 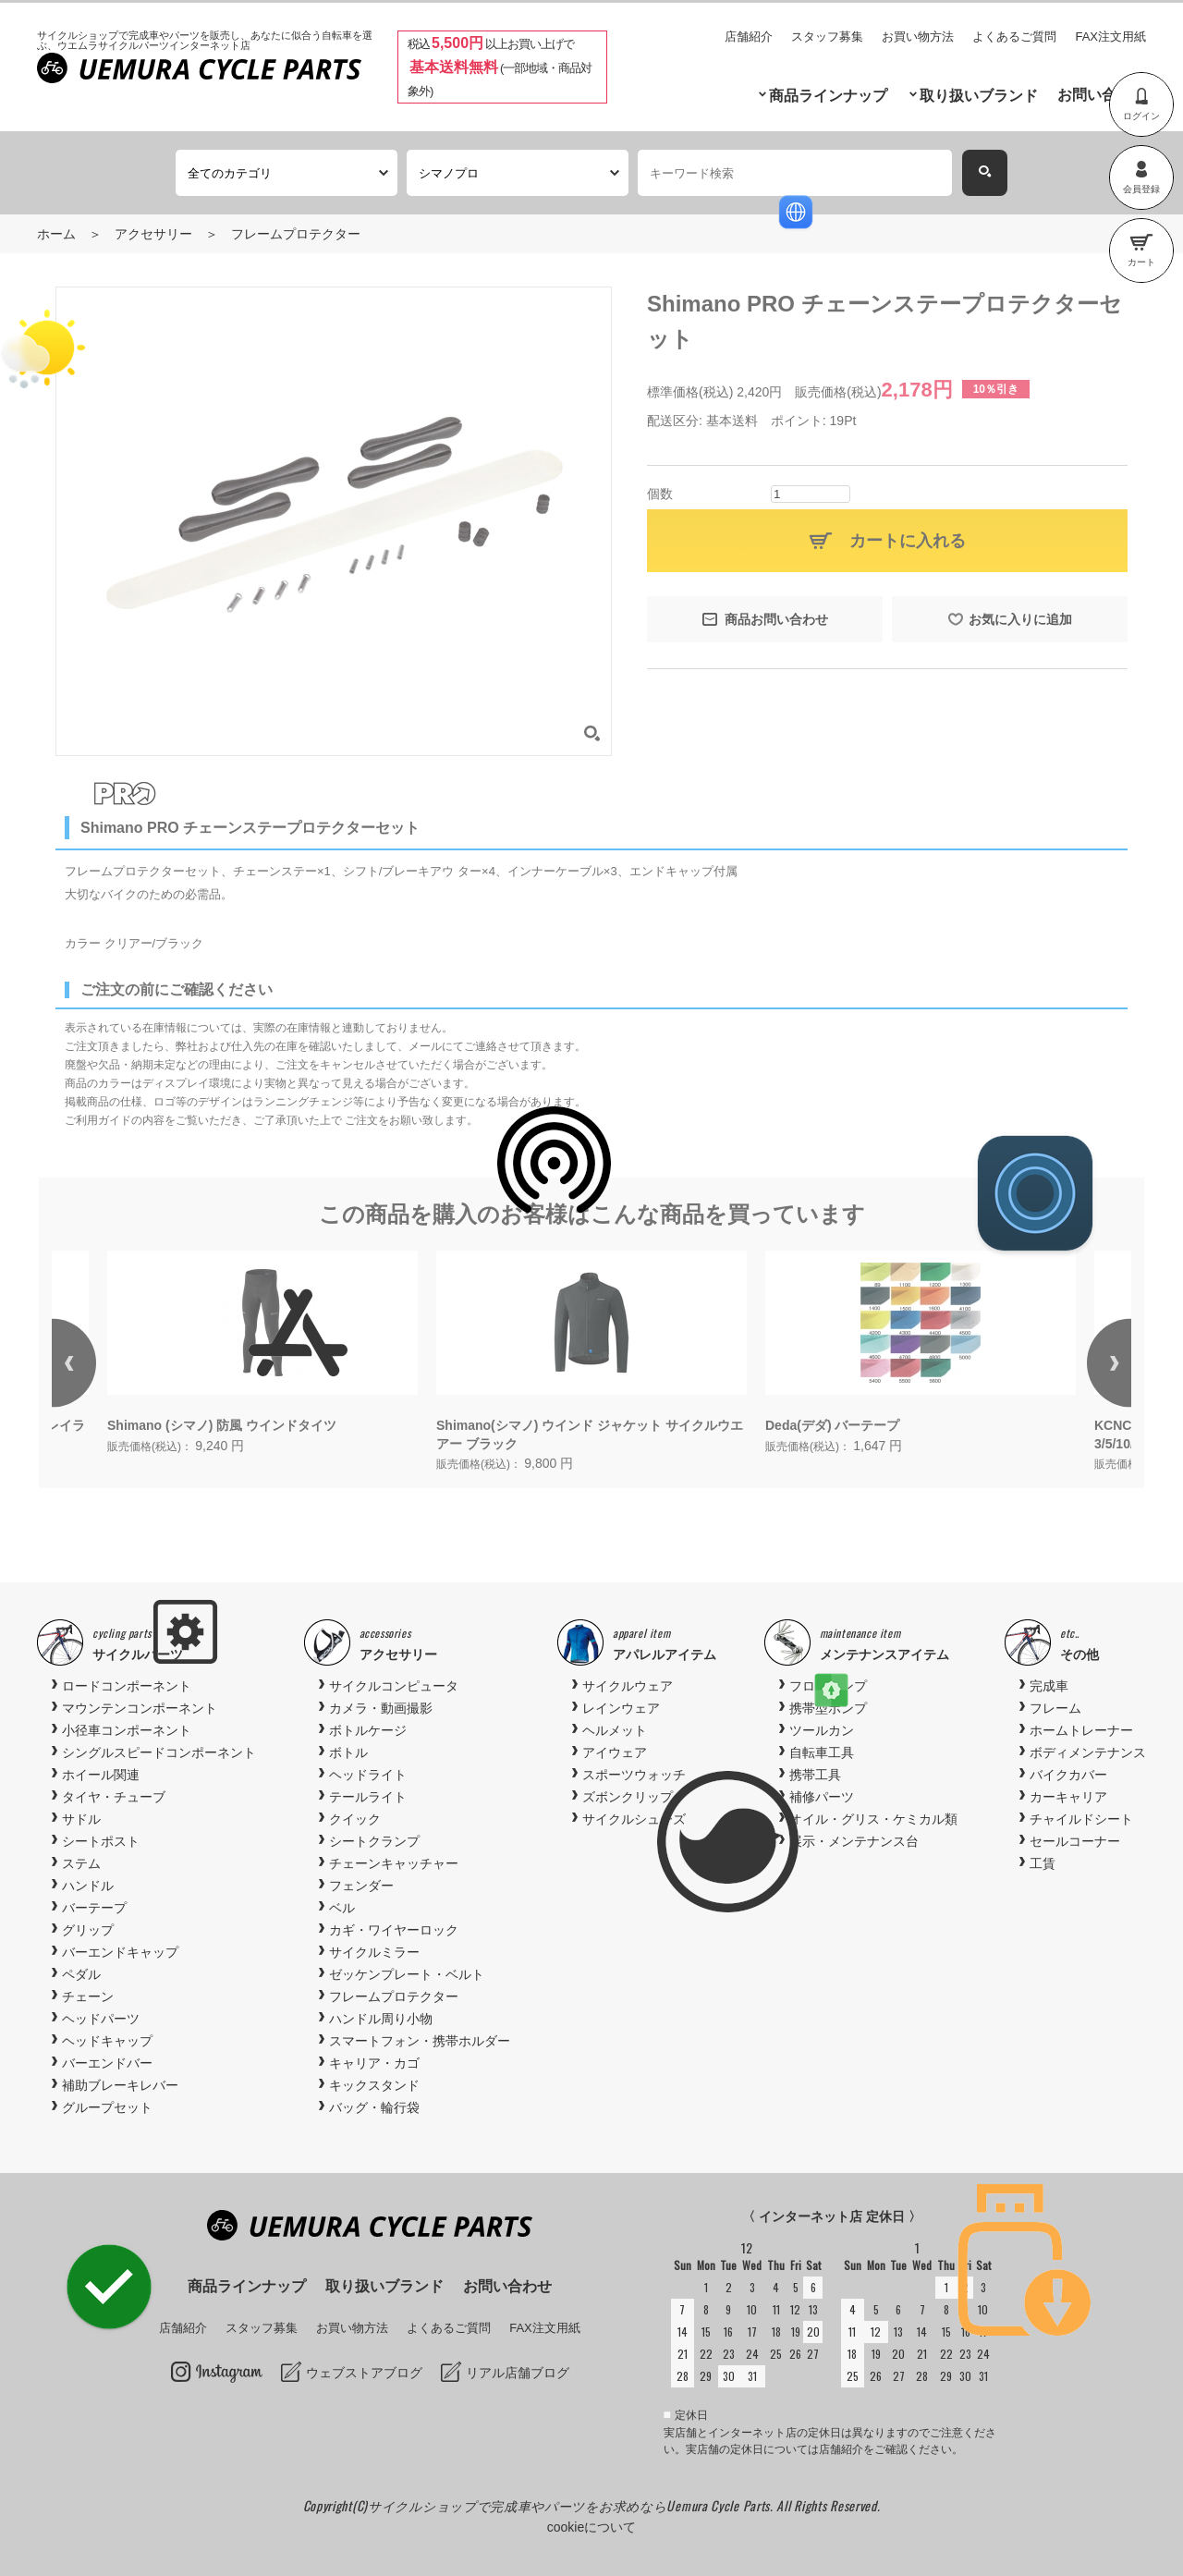 What do you see at coordinates (796, 213) in the screenshot?
I see `open BitTorrent app settings` at bounding box center [796, 213].